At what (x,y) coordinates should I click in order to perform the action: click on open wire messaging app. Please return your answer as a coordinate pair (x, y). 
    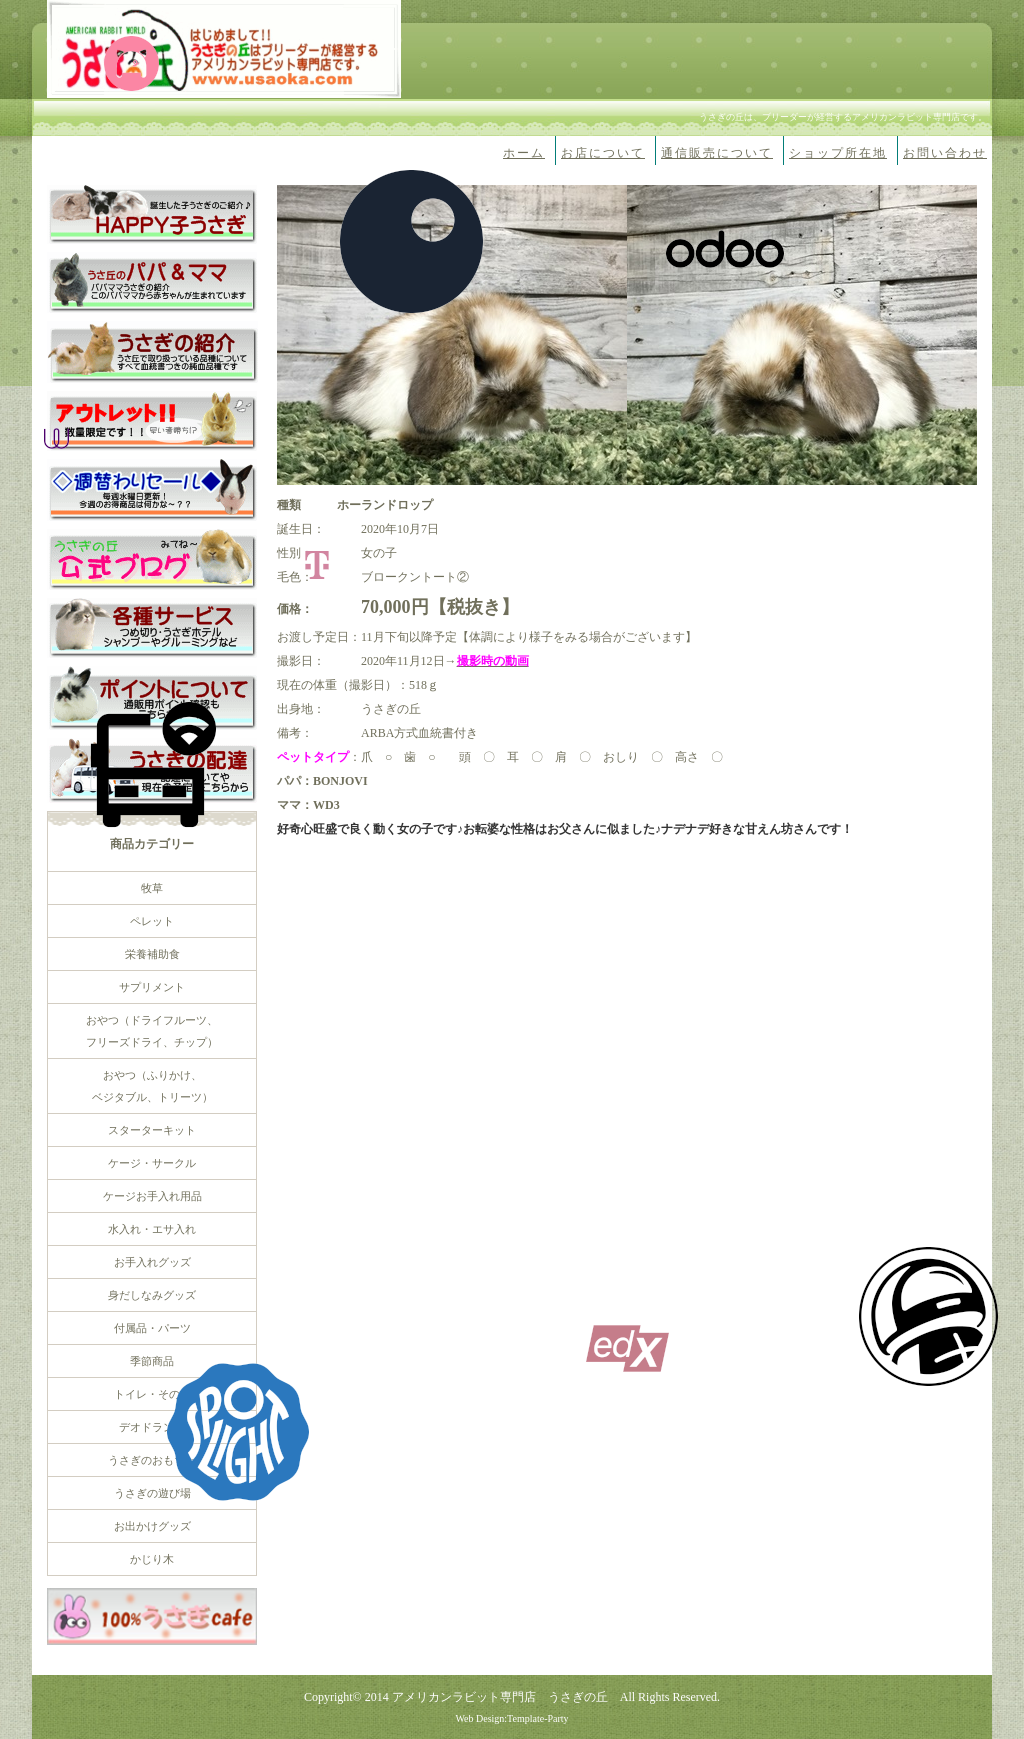
    Looking at the image, I should click on (56, 438).